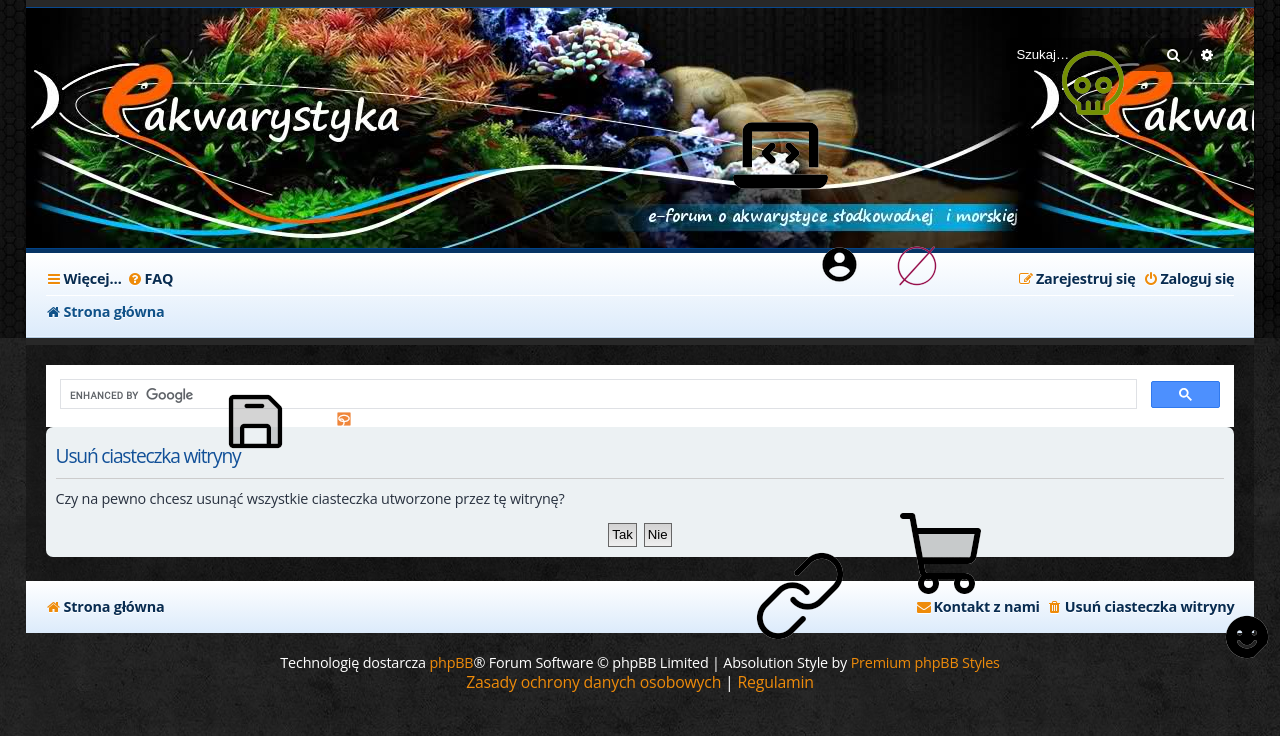 The image size is (1280, 736). What do you see at coordinates (942, 555) in the screenshot?
I see `view your shopping cart` at bounding box center [942, 555].